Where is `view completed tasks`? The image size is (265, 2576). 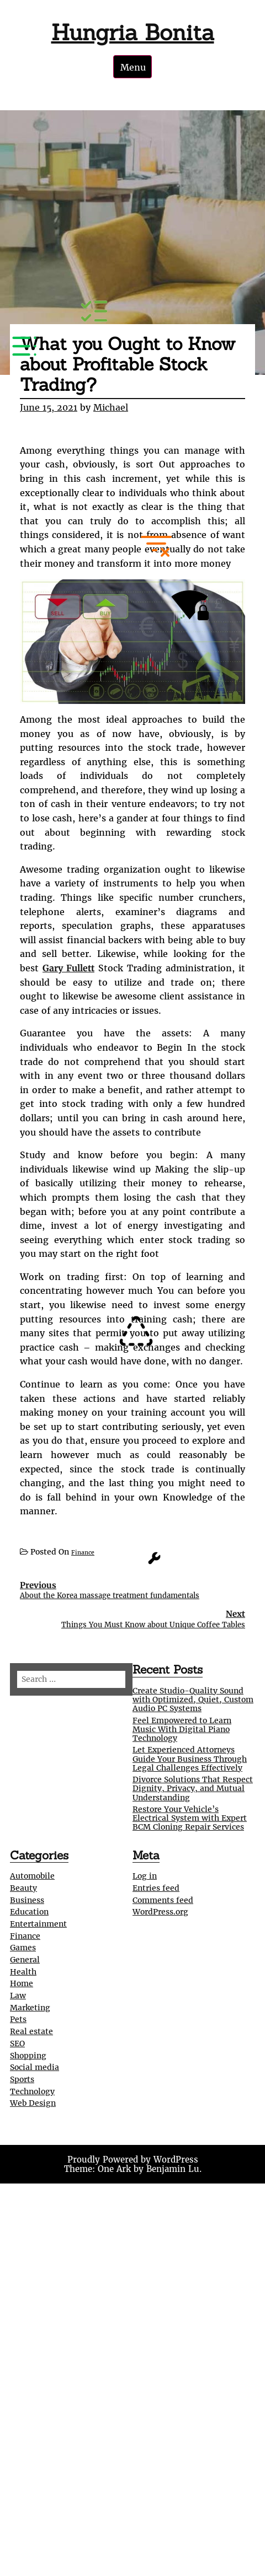
view completed tasks is located at coordinates (94, 311).